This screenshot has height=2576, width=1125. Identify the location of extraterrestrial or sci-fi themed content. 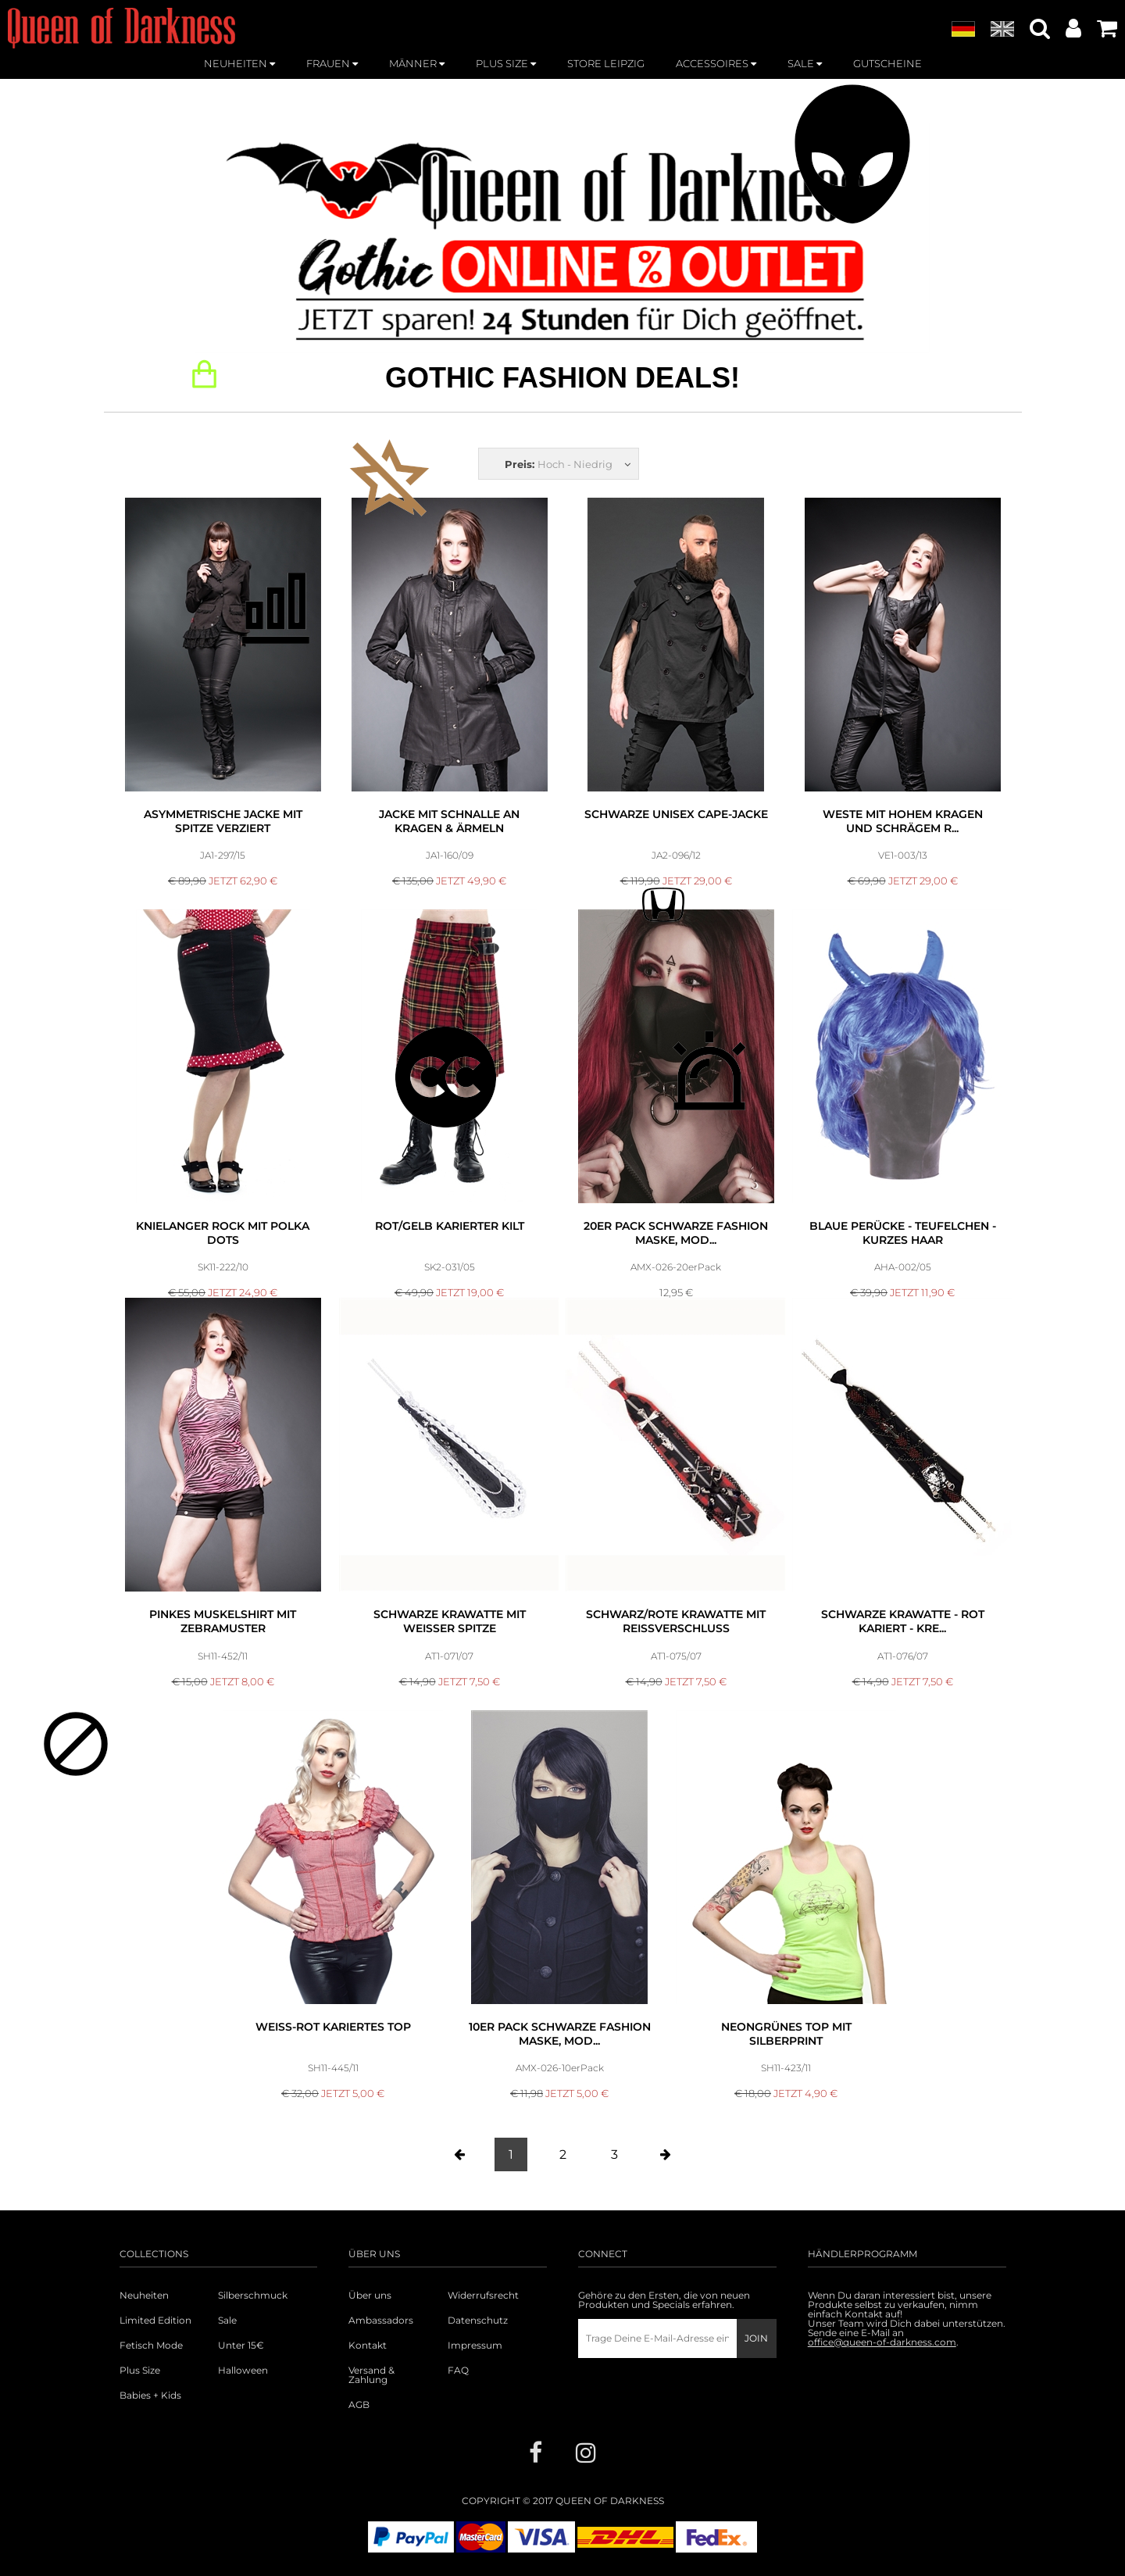
(852, 152).